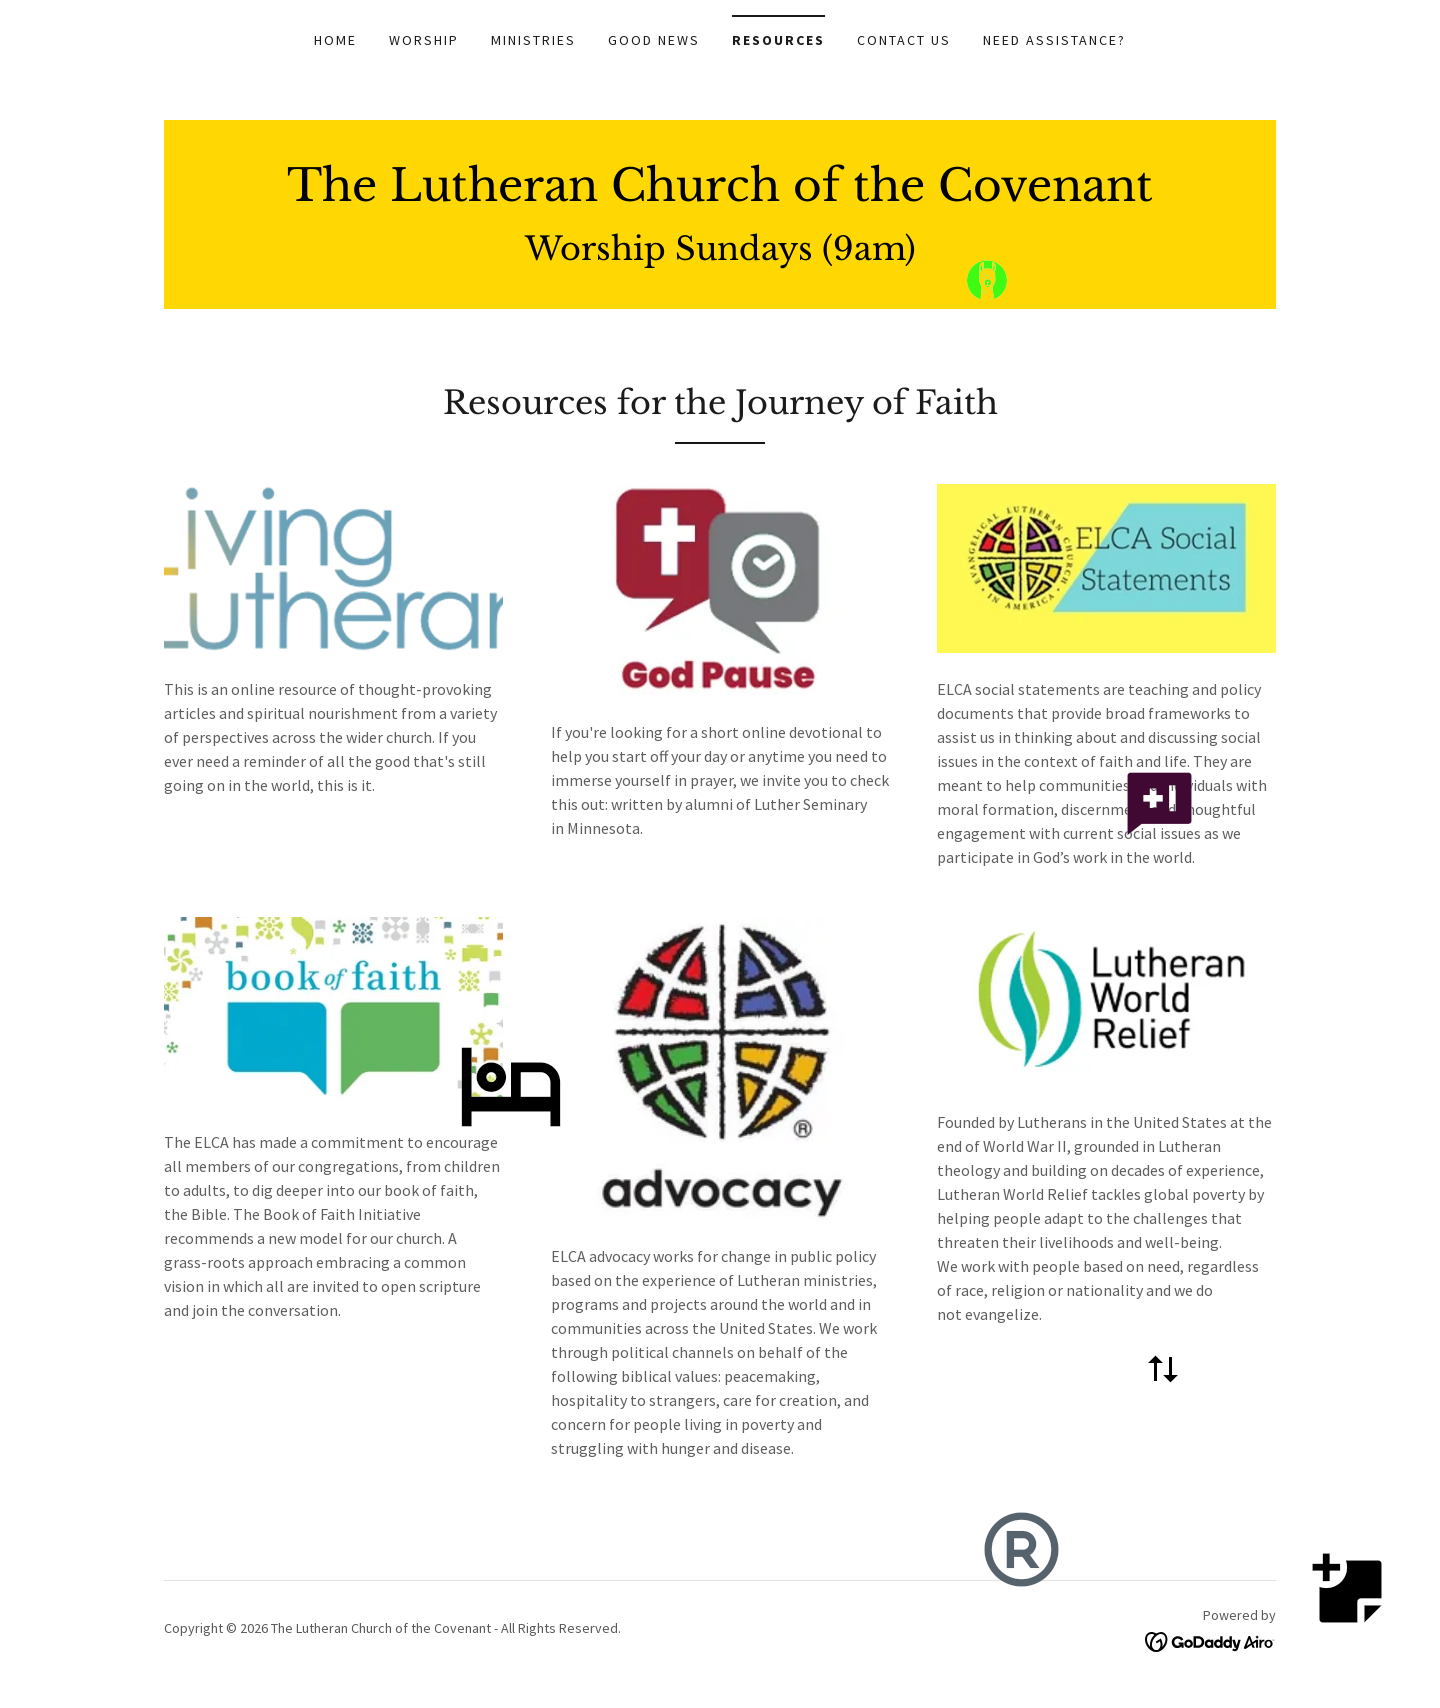  Describe the element at coordinates (1350, 1591) in the screenshot. I see `create a new sticky note` at that location.